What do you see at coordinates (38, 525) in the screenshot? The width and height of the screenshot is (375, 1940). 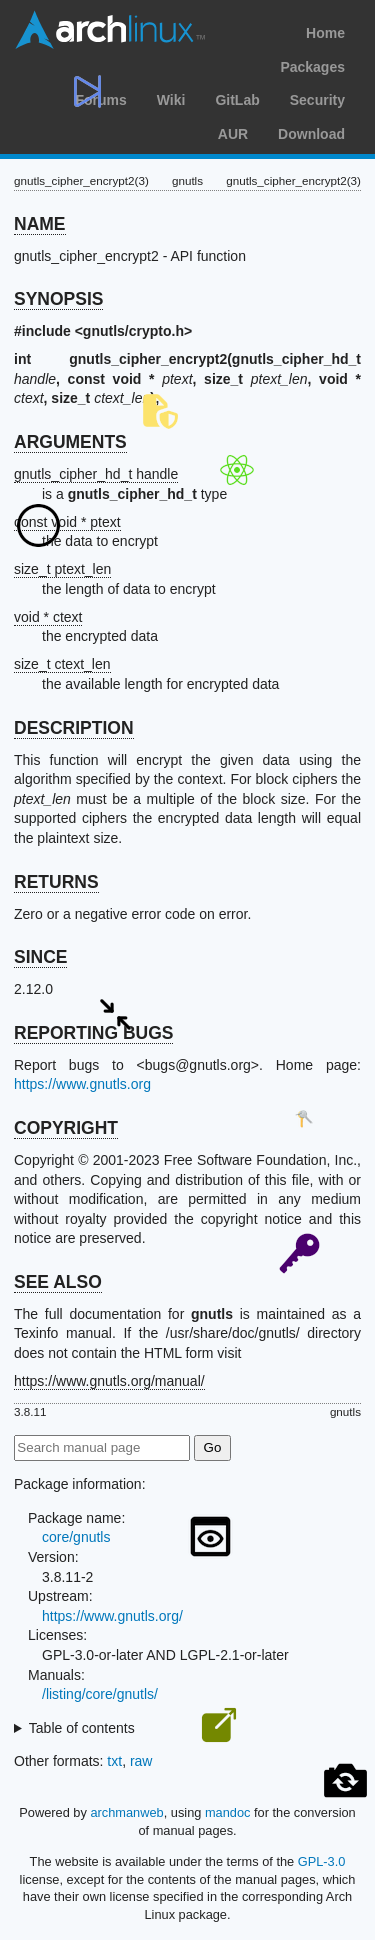 I see `unselected radio button option` at bounding box center [38, 525].